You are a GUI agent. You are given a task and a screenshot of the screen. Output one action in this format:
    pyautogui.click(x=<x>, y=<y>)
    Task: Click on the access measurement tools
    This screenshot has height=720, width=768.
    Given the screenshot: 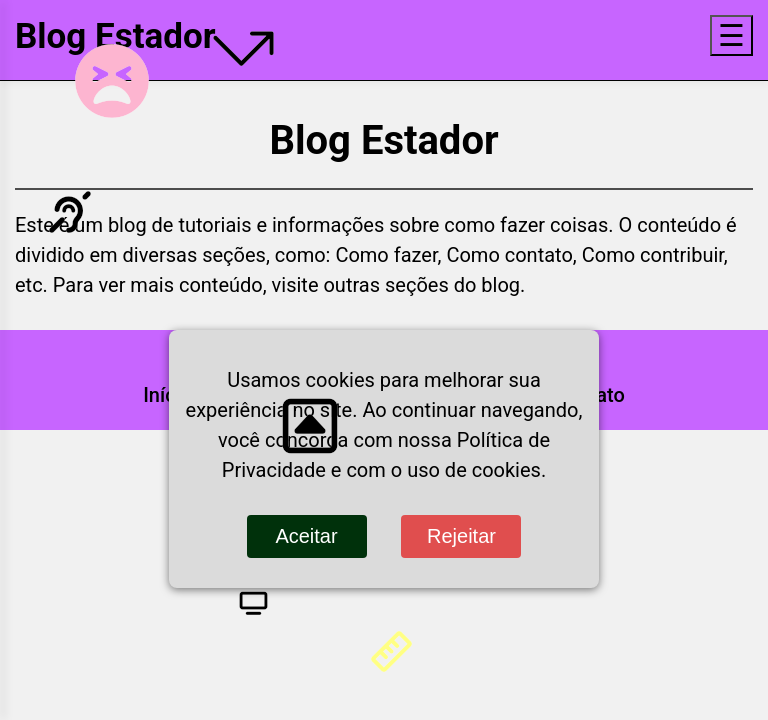 What is the action you would take?
    pyautogui.click(x=391, y=651)
    